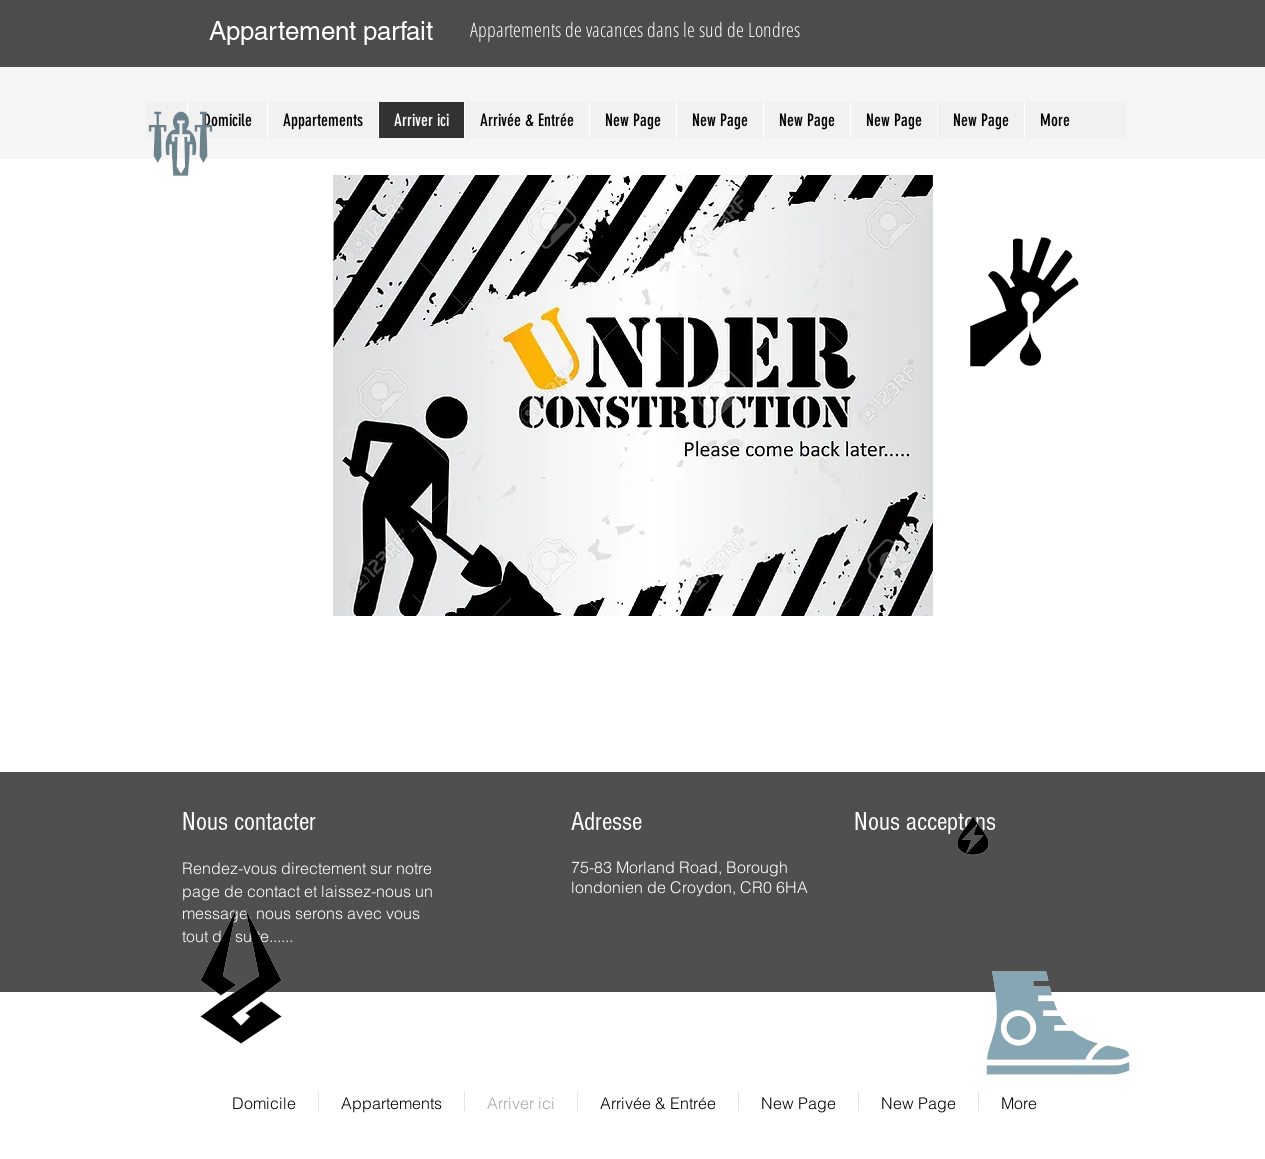 Image resolution: width=1265 pixels, height=1159 pixels. Describe the element at coordinates (1036, 301) in the screenshot. I see `indicates a stigmata or sacred wound status effect` at that location.